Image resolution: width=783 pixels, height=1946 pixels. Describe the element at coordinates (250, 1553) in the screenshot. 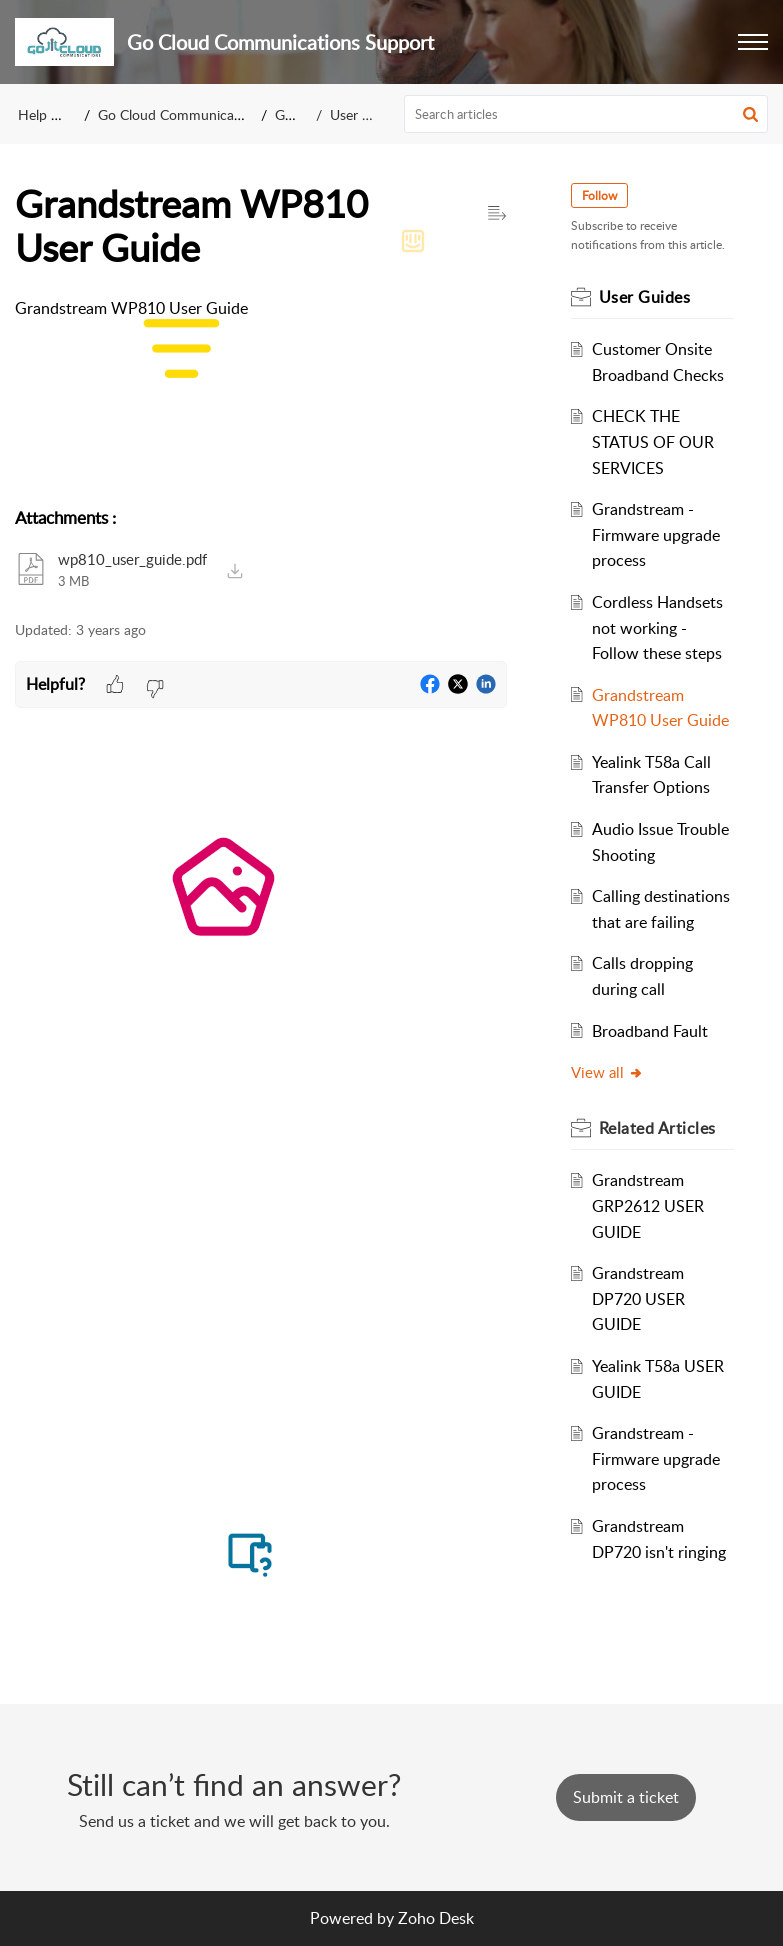

I see `get help with connected devices` at that location.